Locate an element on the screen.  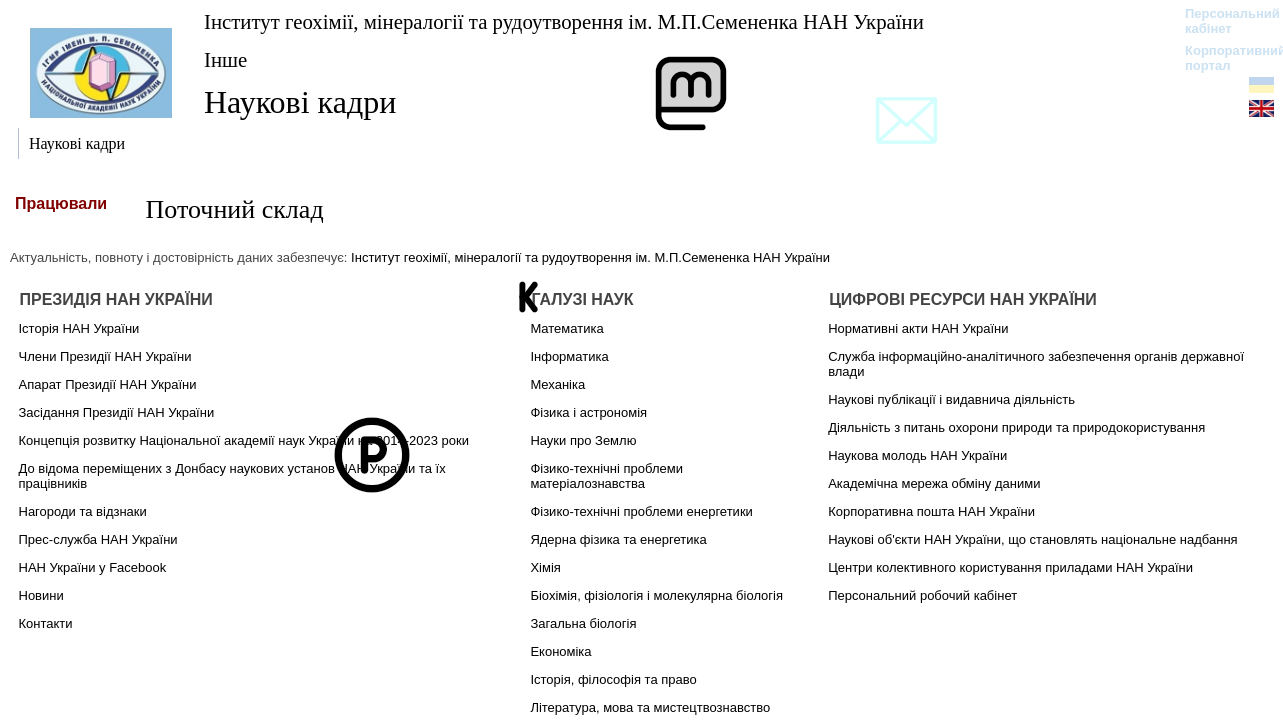
open your inbox is located at coordinates (906, 120).